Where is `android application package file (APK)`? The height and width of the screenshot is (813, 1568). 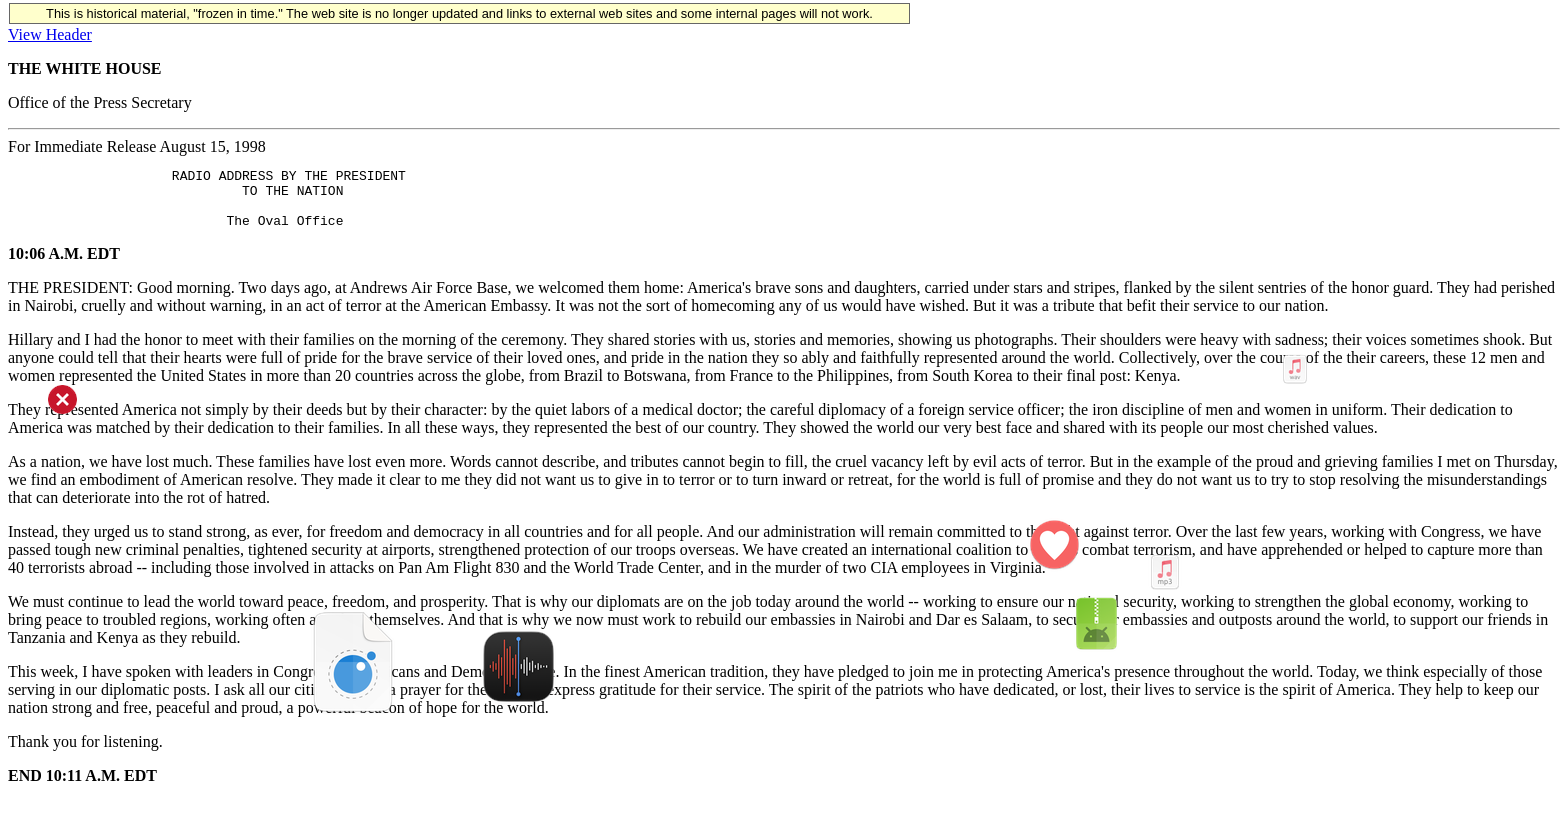
android application package file (APK) is located at coordinates (1096, 623).